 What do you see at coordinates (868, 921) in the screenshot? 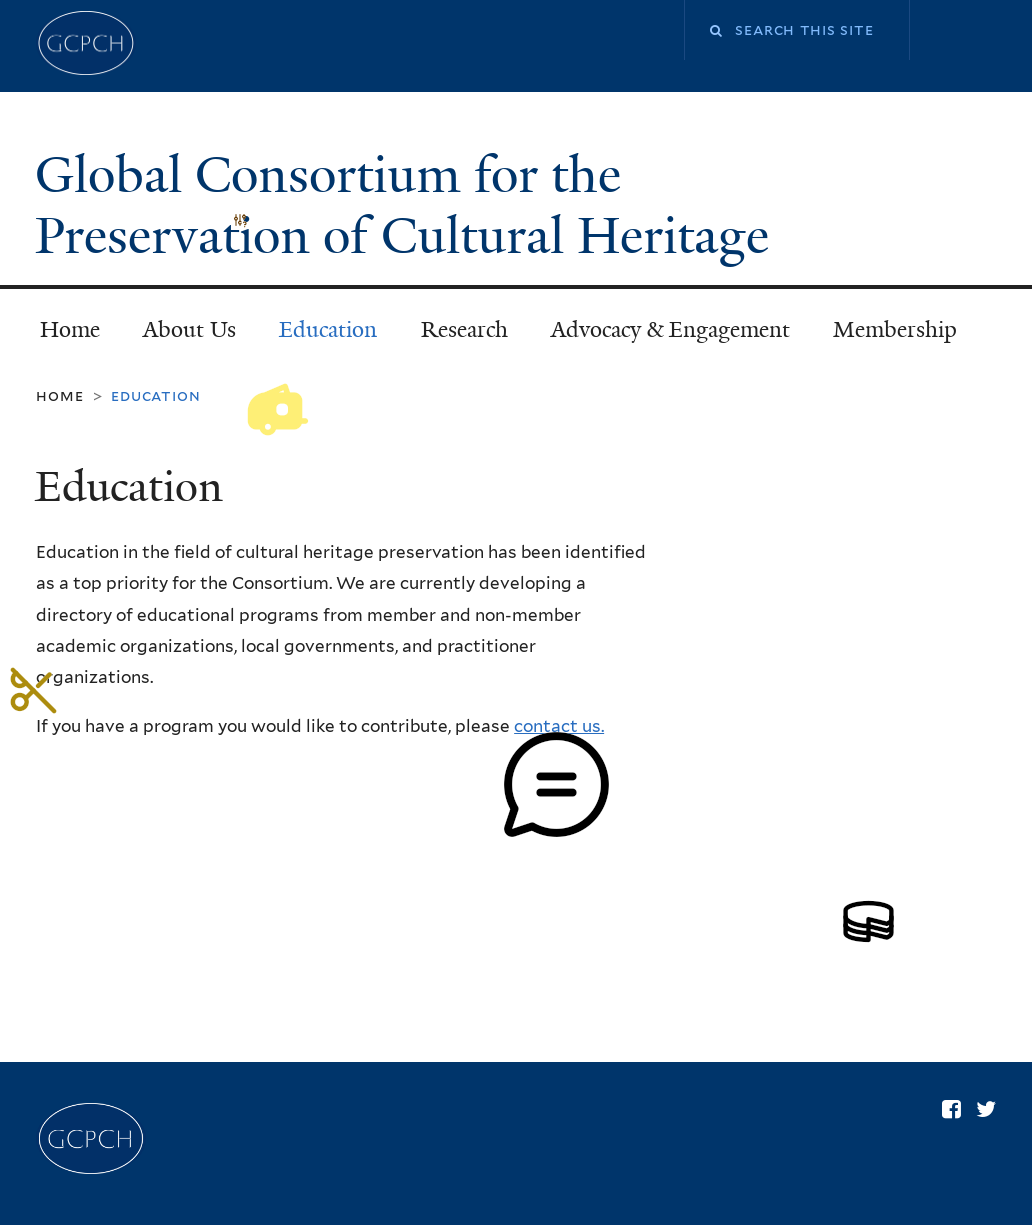
I see `CakePHP framework logo` at bounding box center [868, 921].